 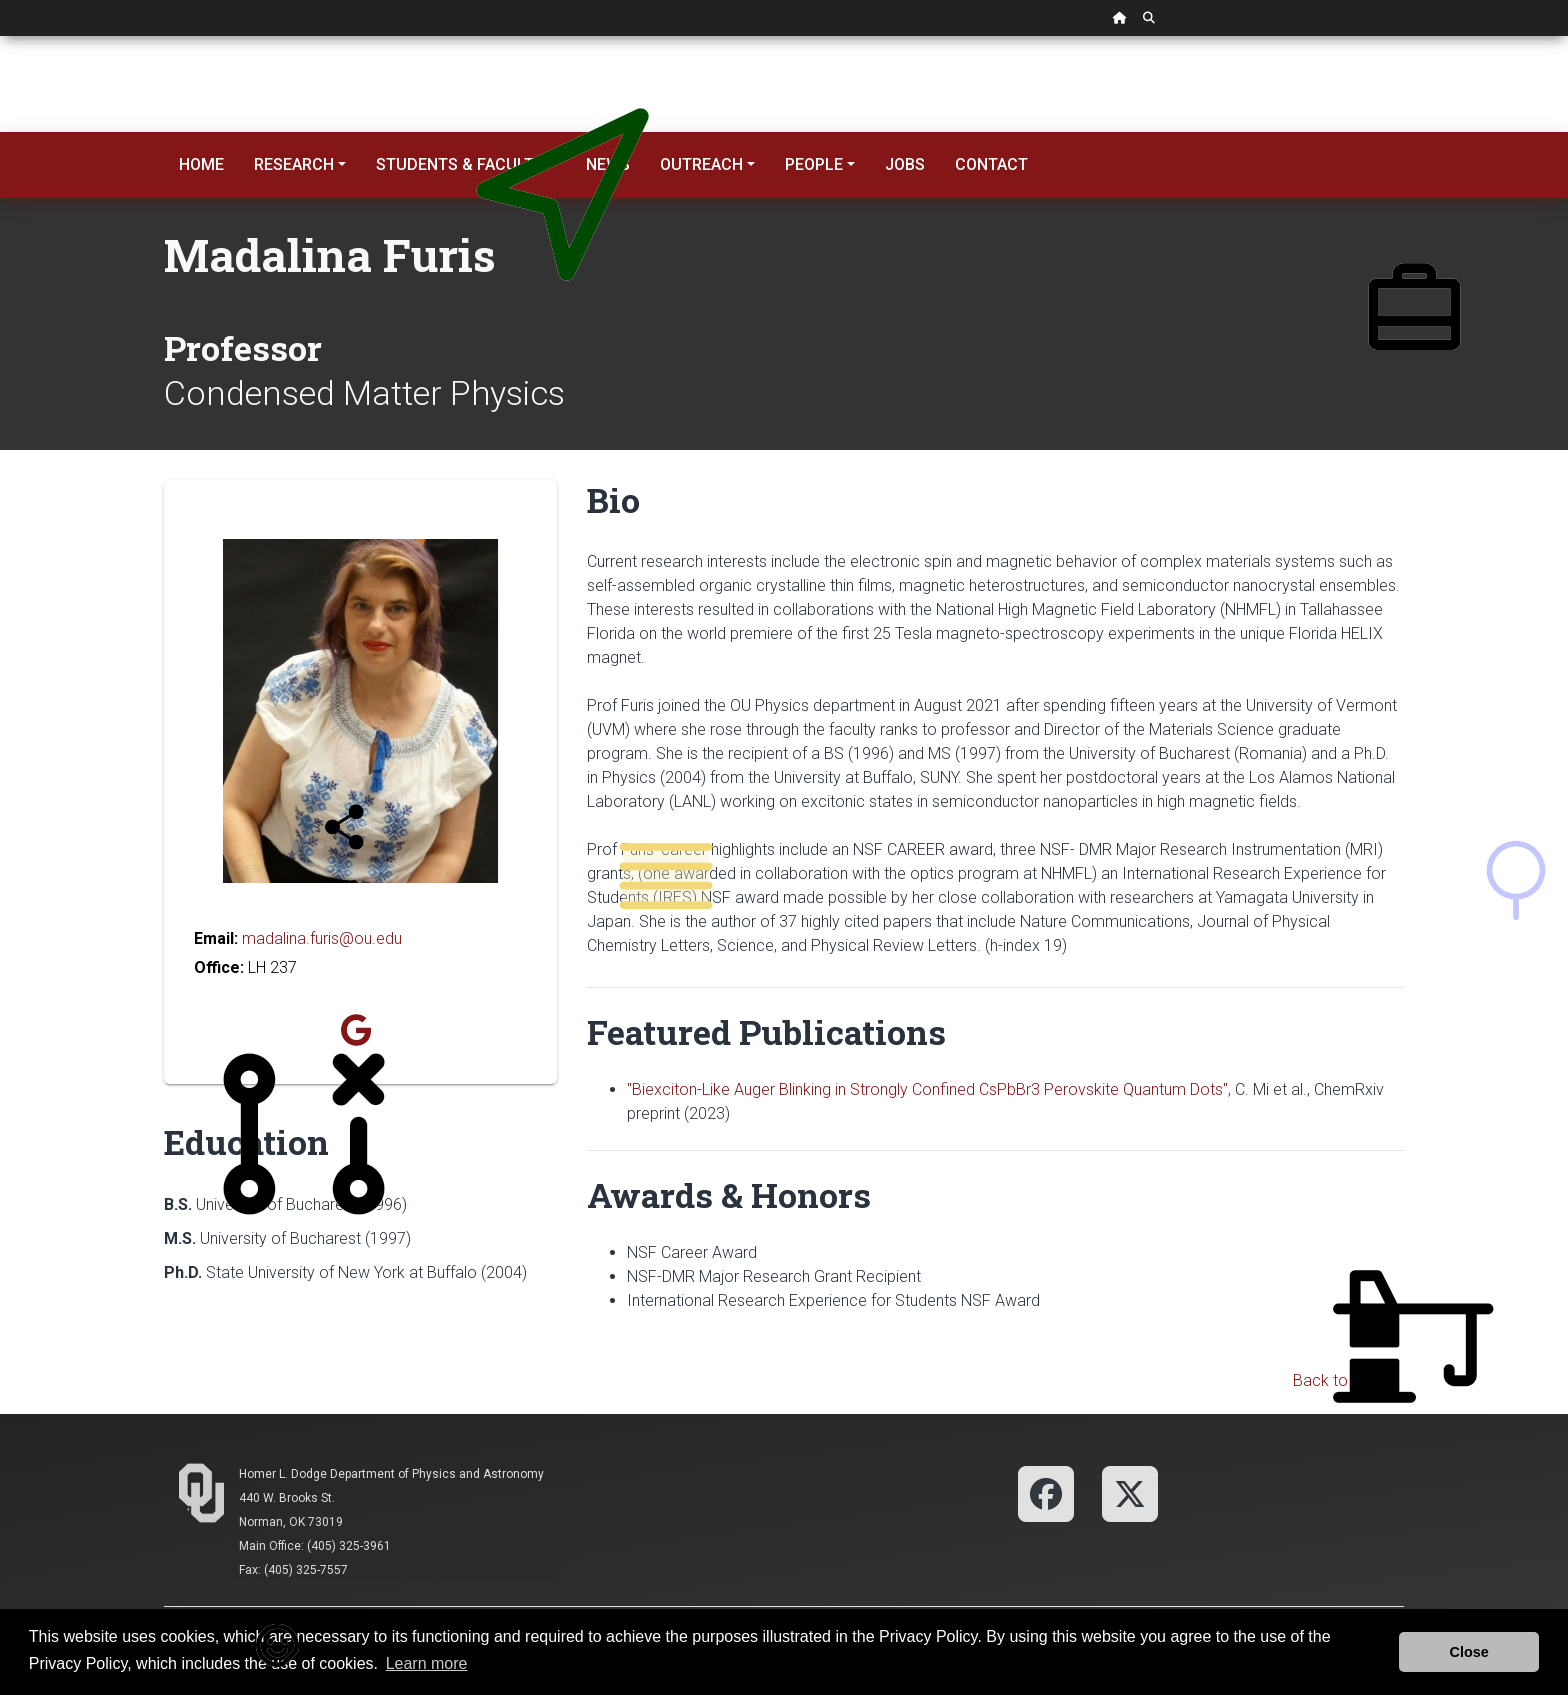 I want to click on select neuter or non-binary gender option, so click(x=1516, y=879).